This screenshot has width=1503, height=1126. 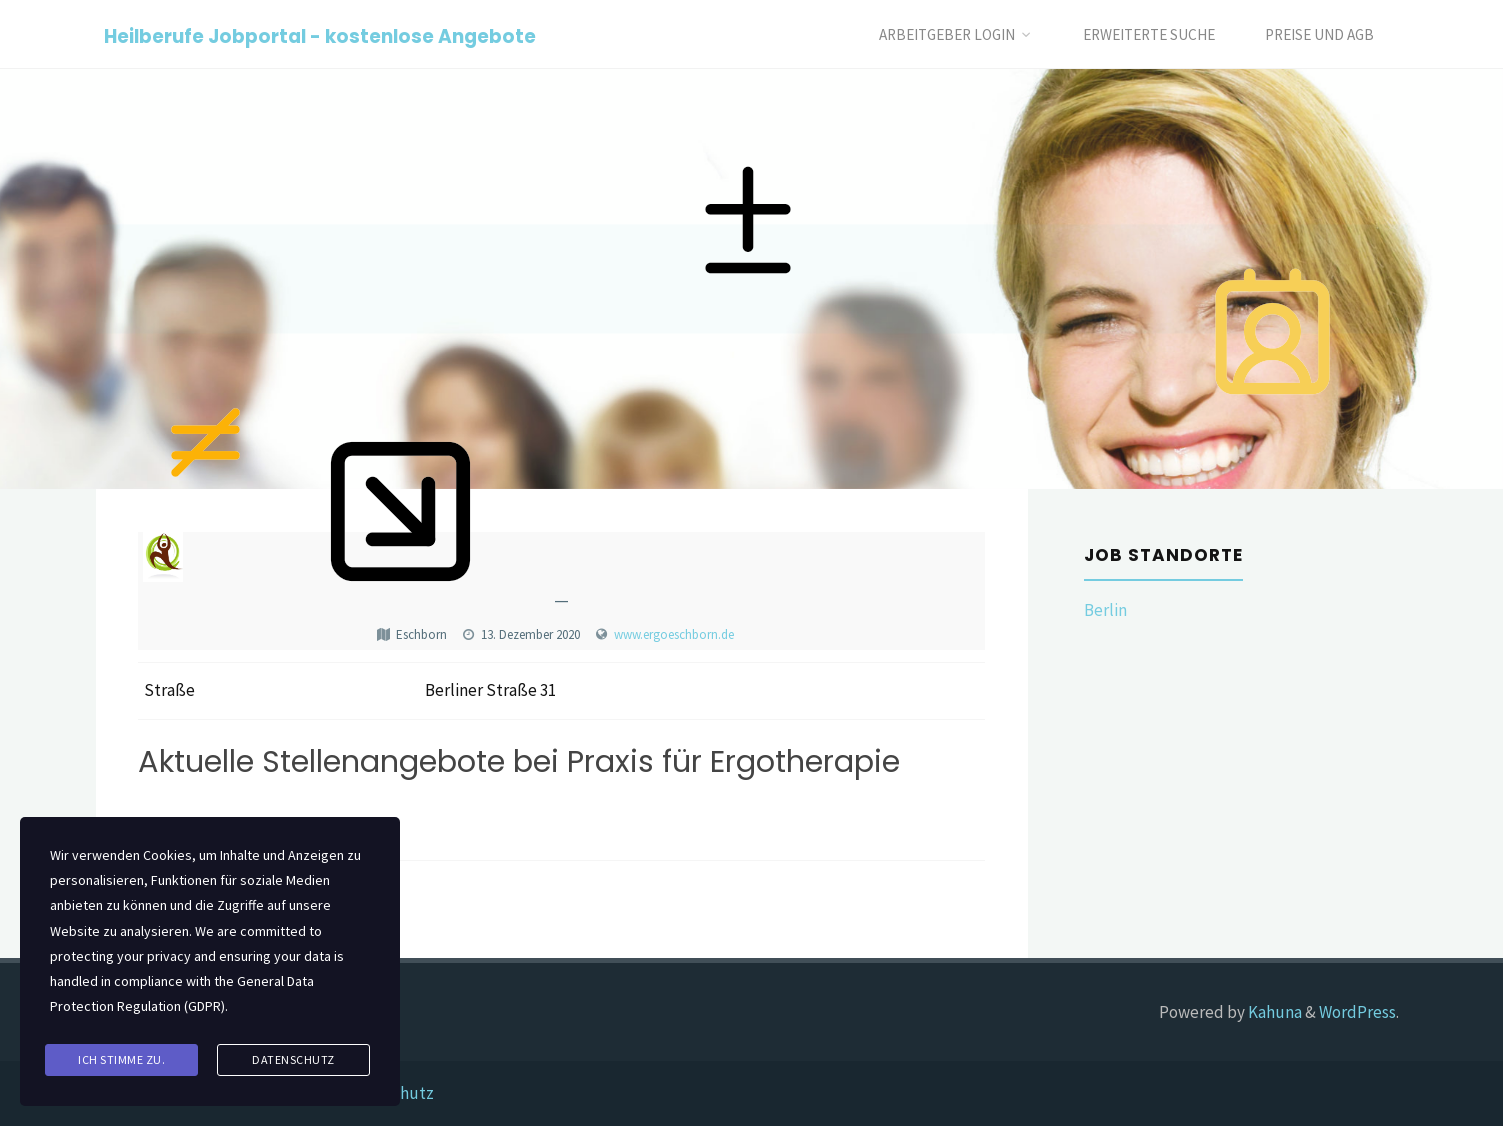 I want to click on indicates values are not equal, so click(x=205, y=442).